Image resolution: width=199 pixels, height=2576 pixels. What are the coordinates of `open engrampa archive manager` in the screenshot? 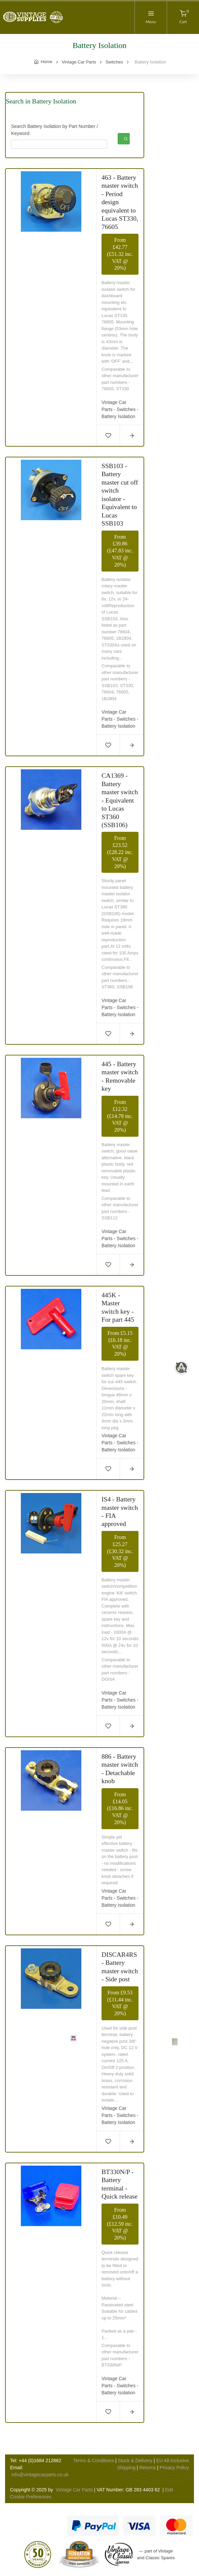 It's located at (175, 2042).